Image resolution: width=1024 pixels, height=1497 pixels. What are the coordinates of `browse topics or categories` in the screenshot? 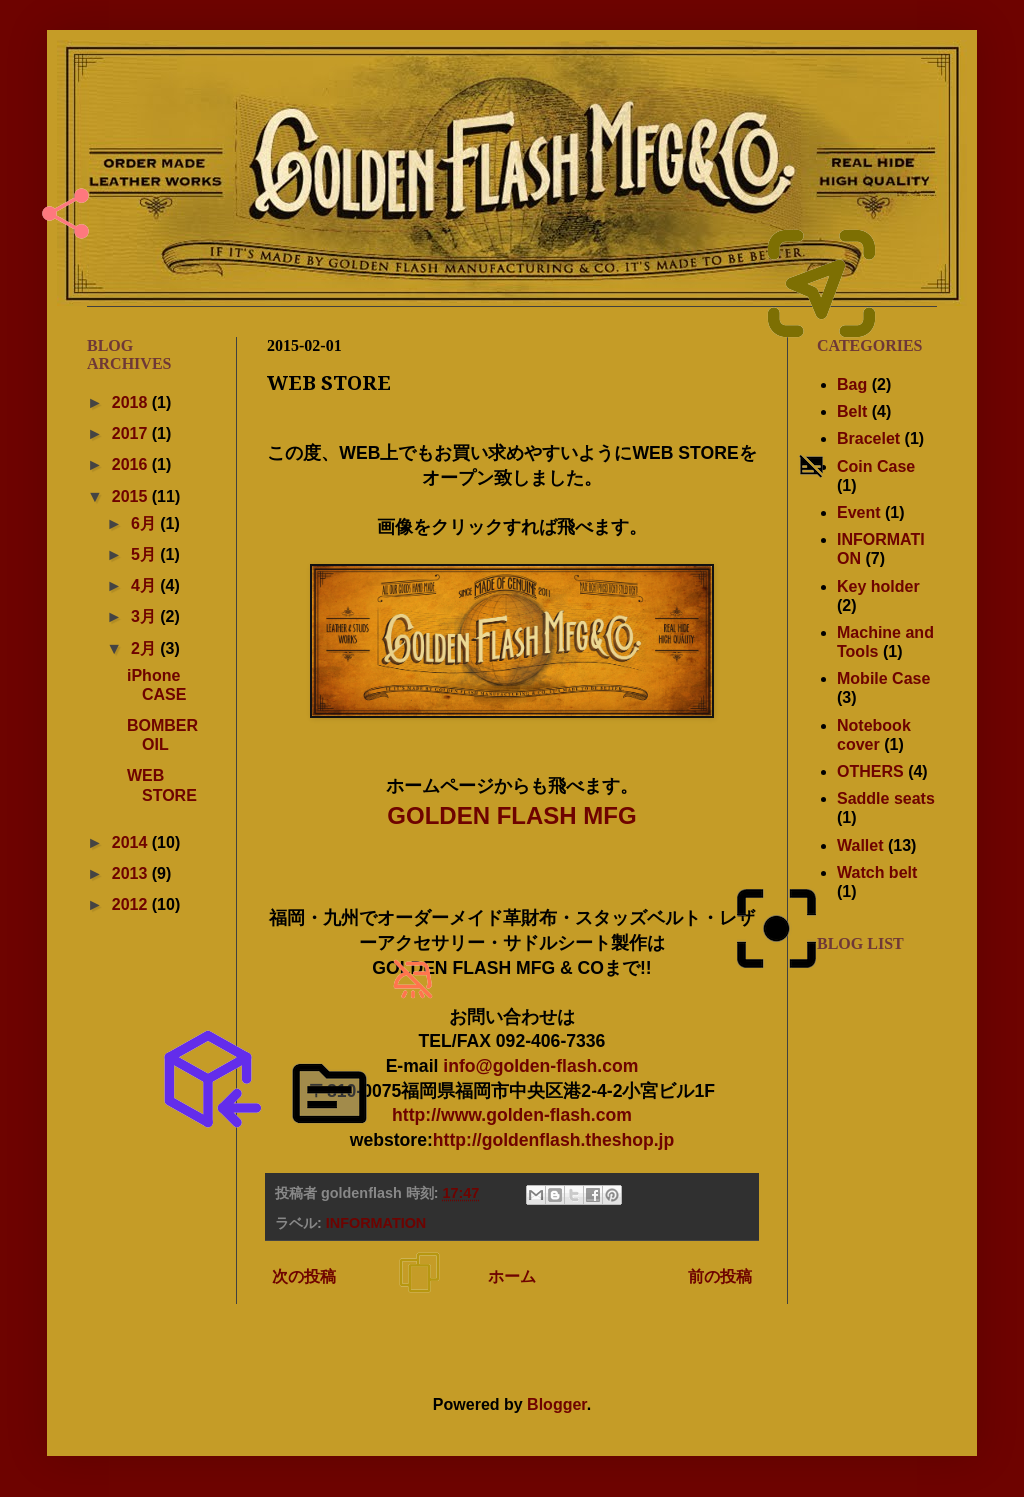 It's located at (329, 1093).